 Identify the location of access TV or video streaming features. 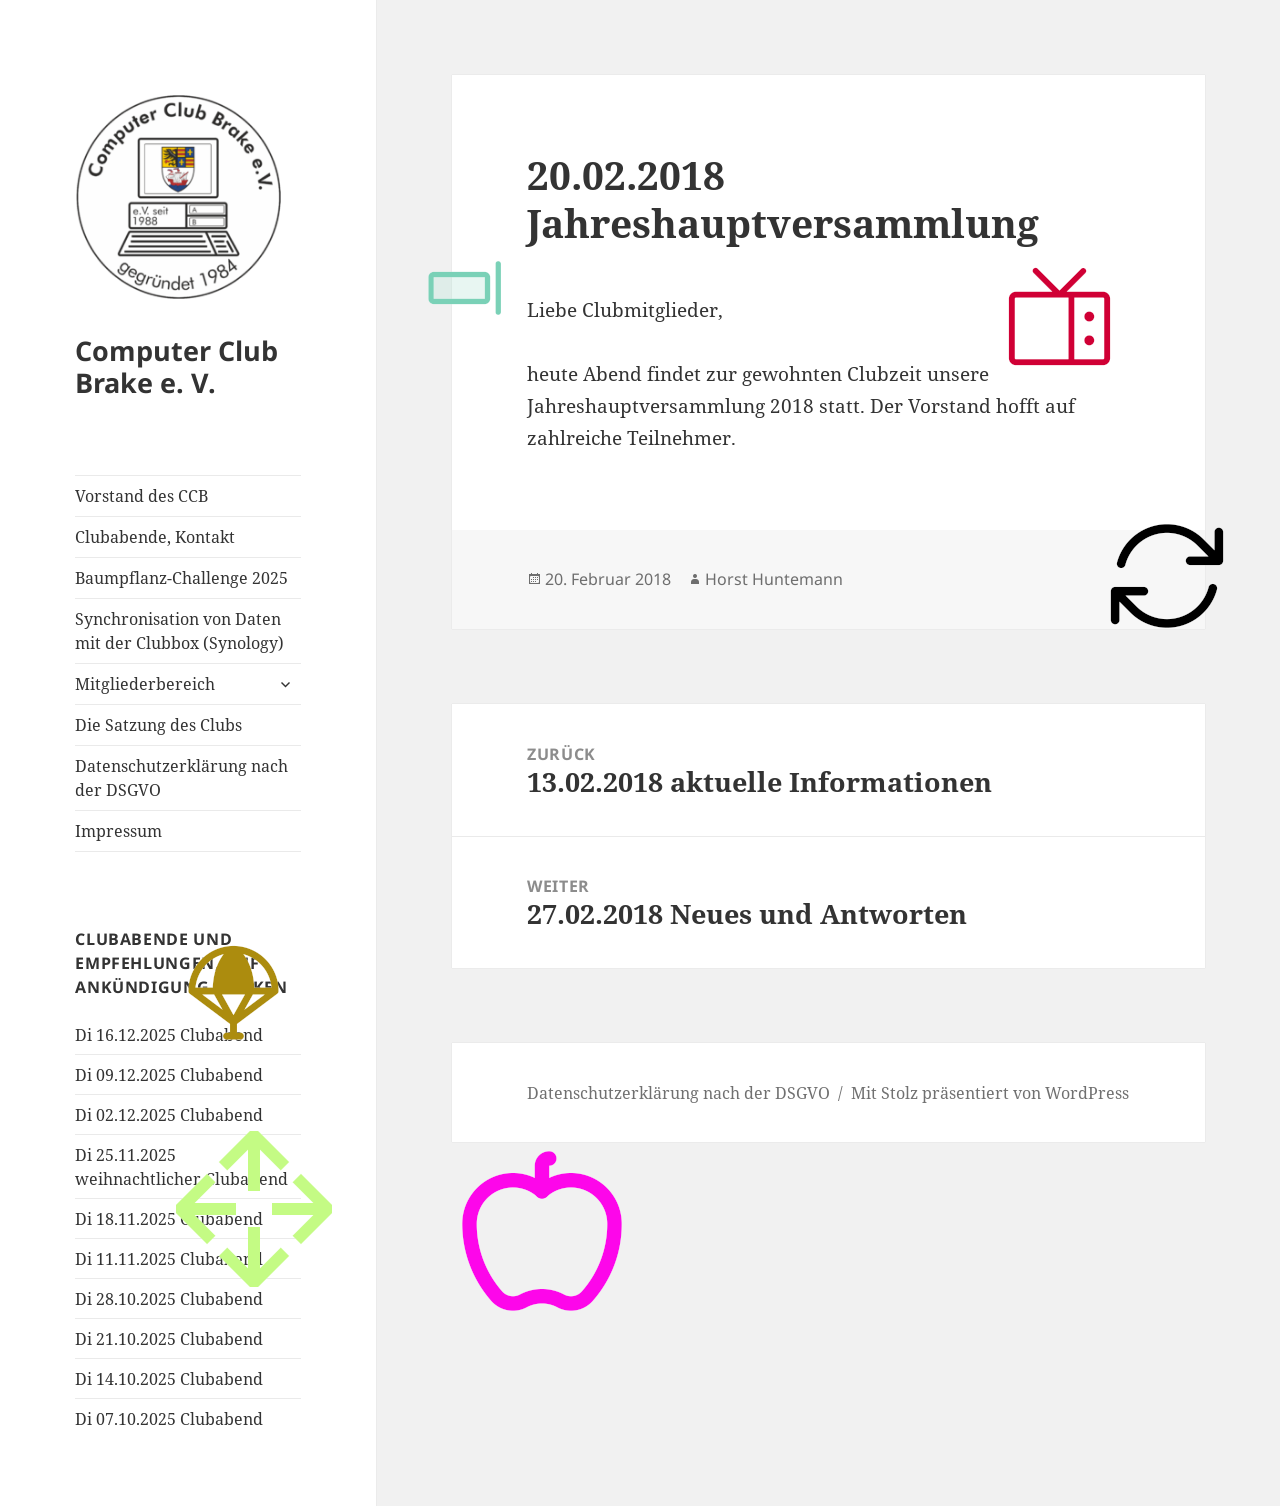
(1059, 322).